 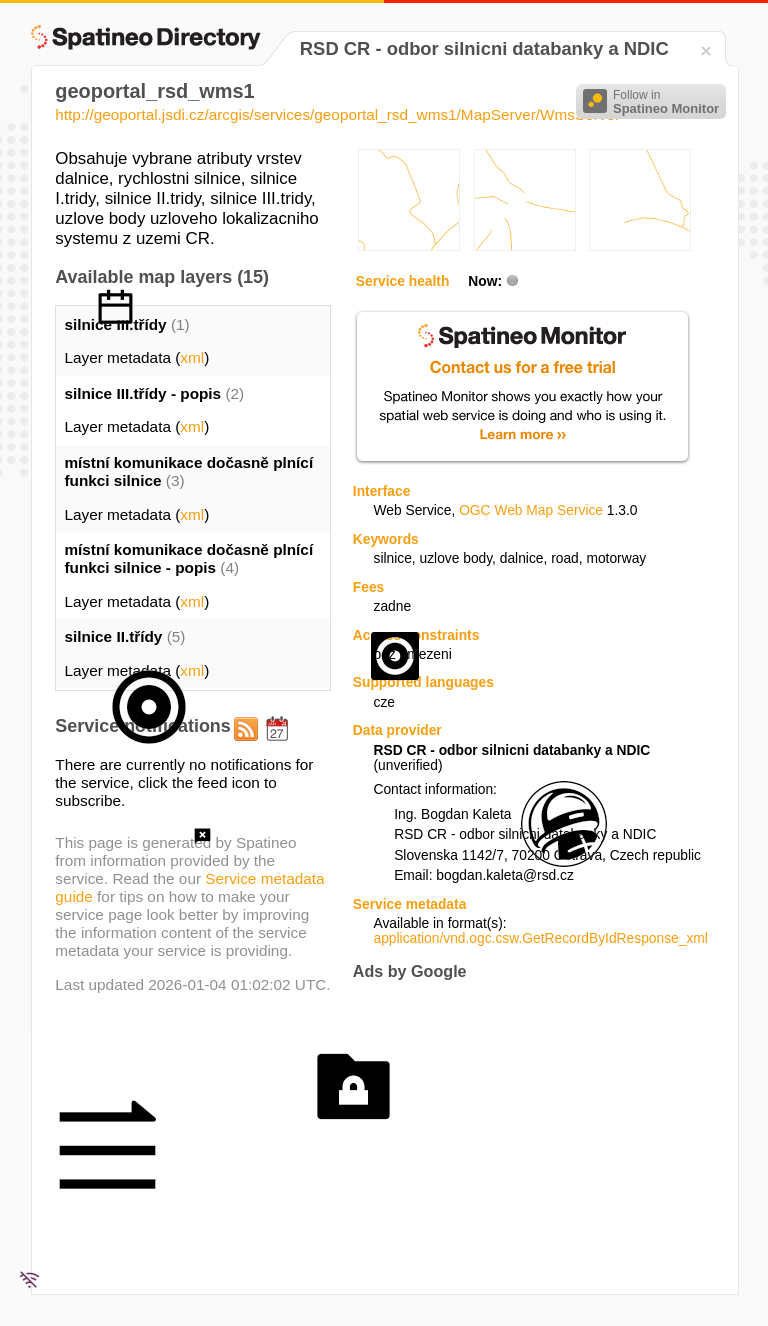 What do you see at coordinates (564, 824) in the screenshot?
I see `visit alternativeto website to find software alternatives` at bounding box center [564, 824].